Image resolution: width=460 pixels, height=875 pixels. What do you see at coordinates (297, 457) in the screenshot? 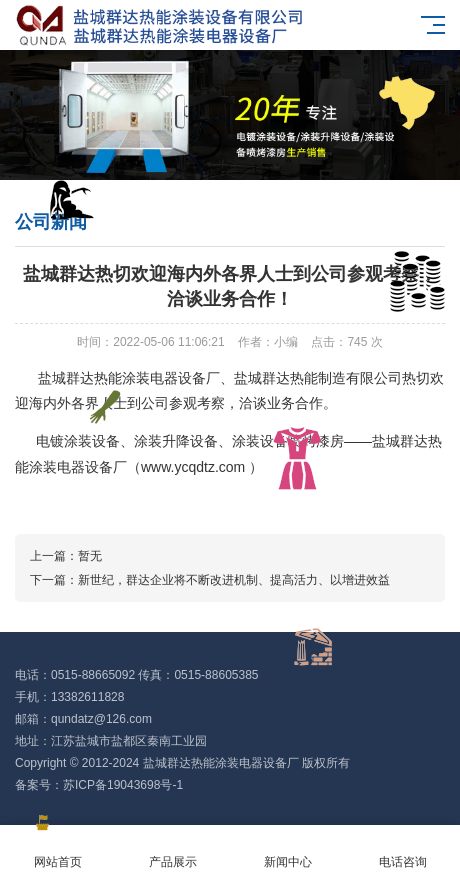
I see `view travel outfit options` at bounding box center [297, 457].